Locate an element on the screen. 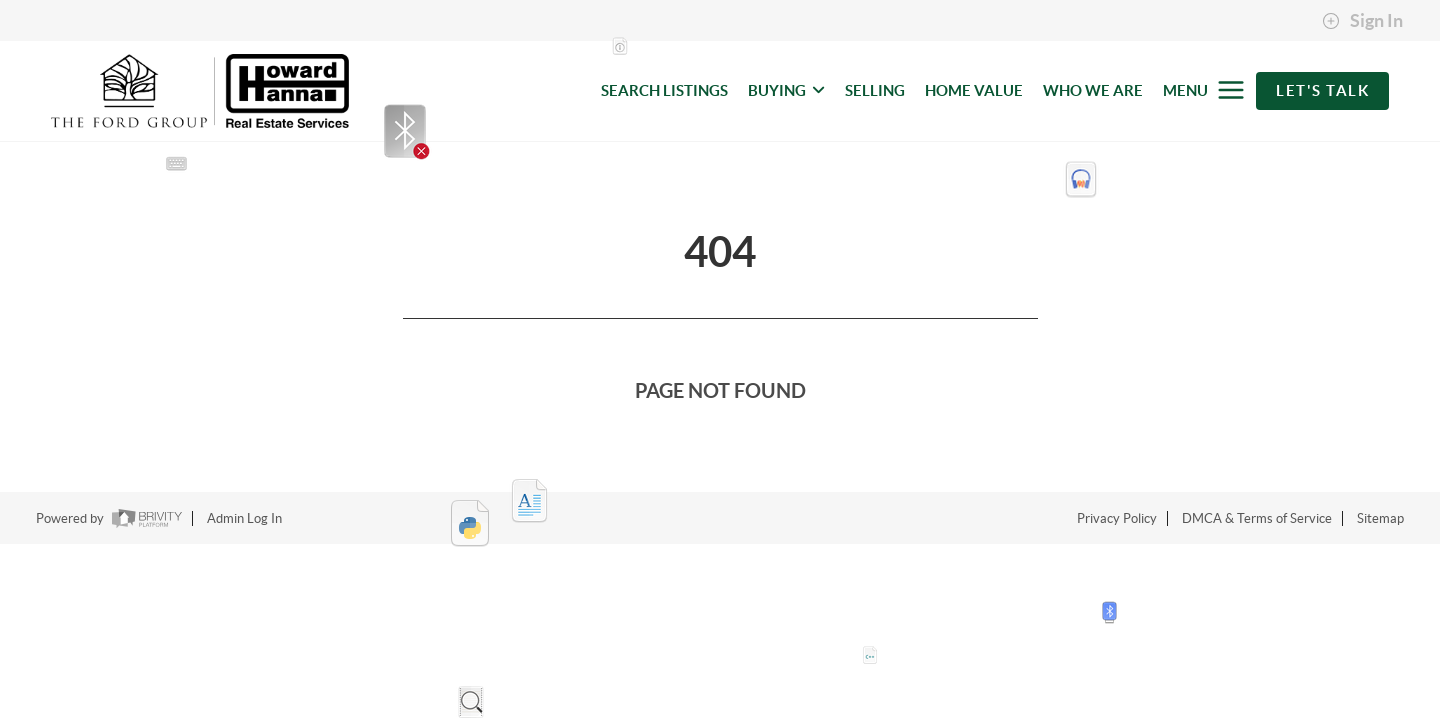 This screenshot has height=720, width=1440. view the readme documentation file is located at coordinates (620, 46).